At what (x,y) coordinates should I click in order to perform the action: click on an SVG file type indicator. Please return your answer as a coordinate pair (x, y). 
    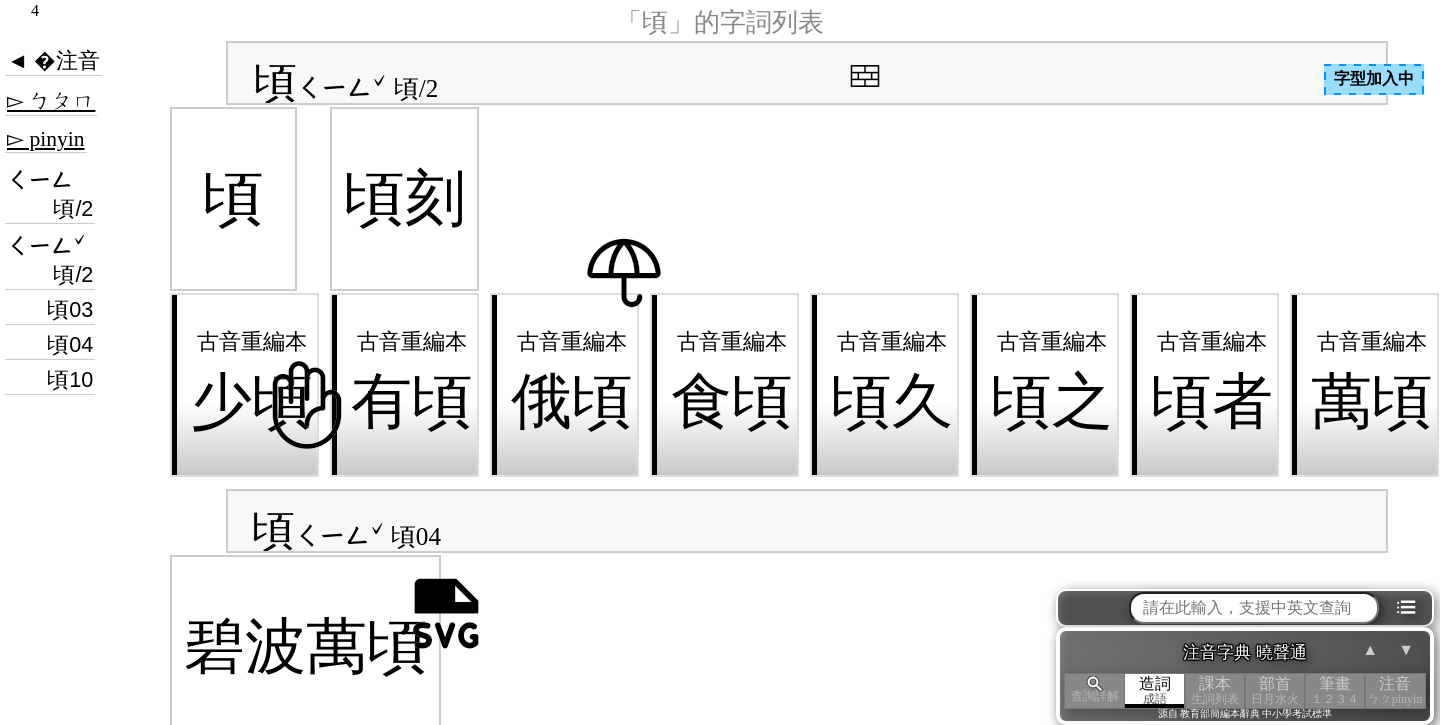
    Looking at the image, I should click on (446, 616).